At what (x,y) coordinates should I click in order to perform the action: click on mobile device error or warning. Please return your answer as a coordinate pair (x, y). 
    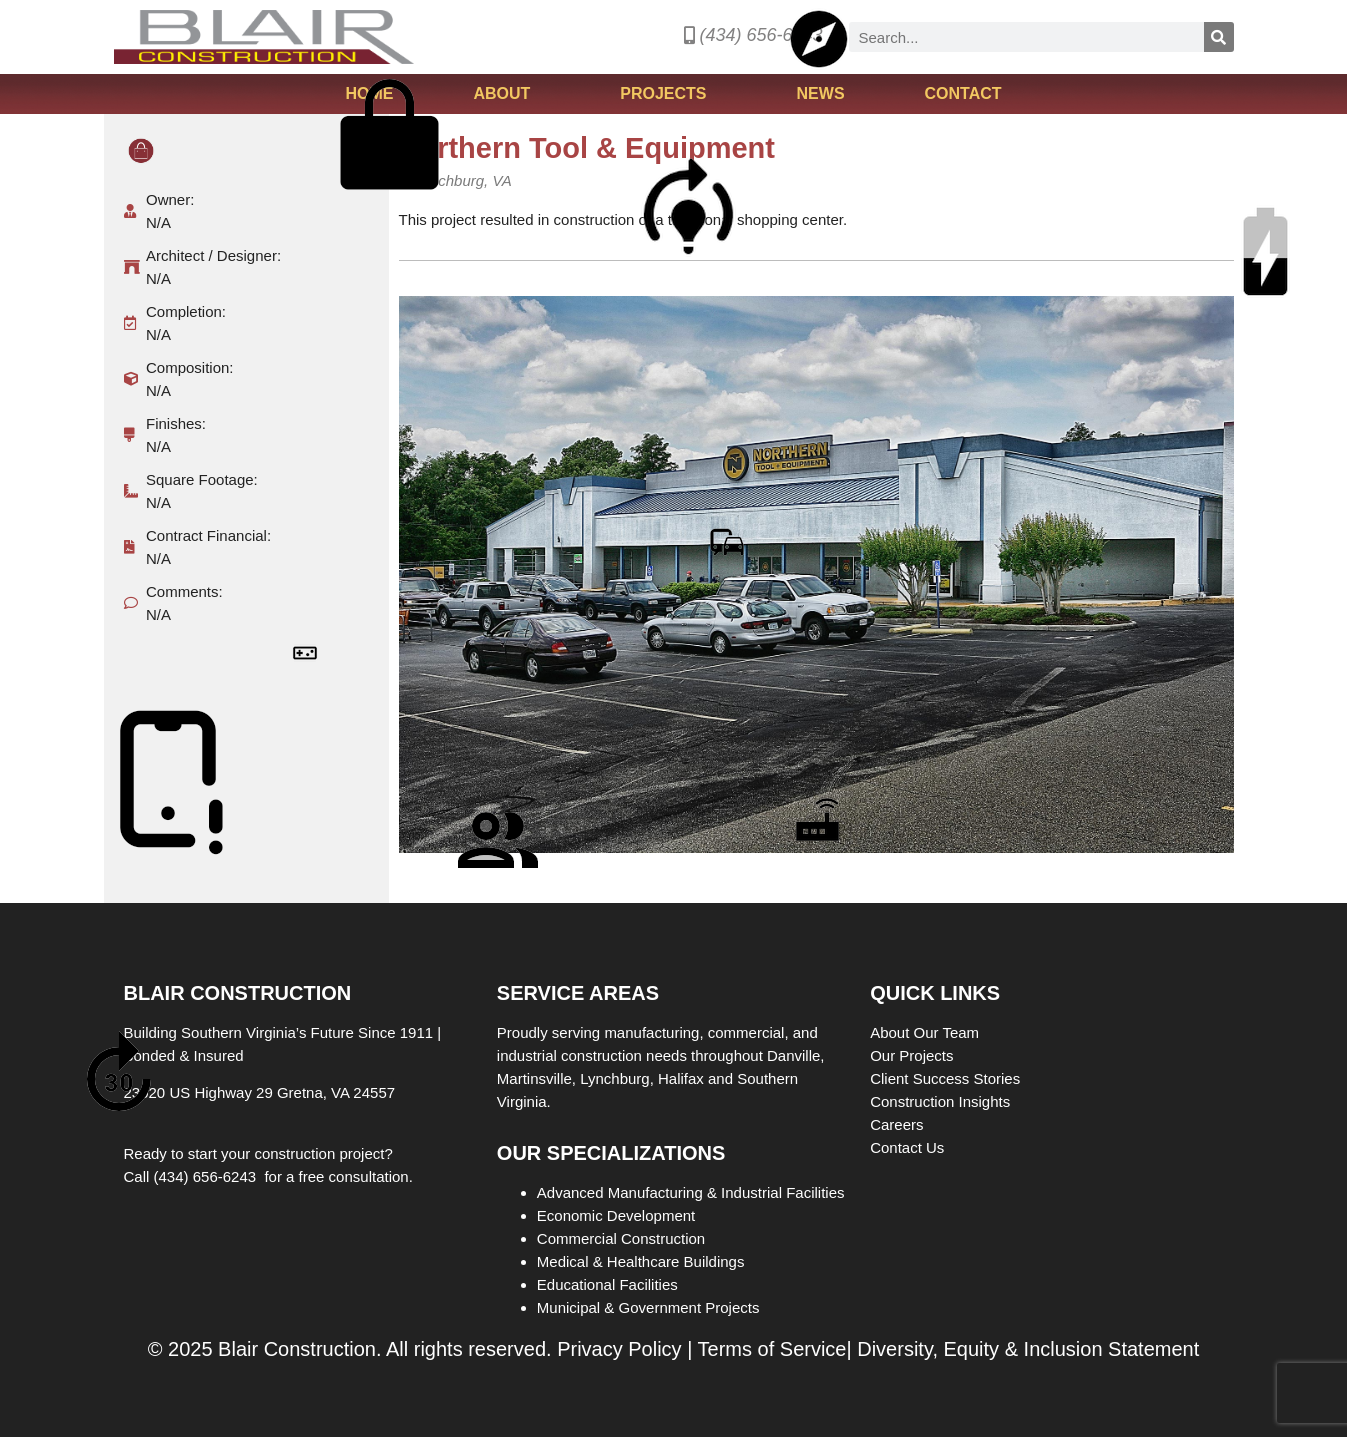
    Looking at the image, I should click on (168, 779).